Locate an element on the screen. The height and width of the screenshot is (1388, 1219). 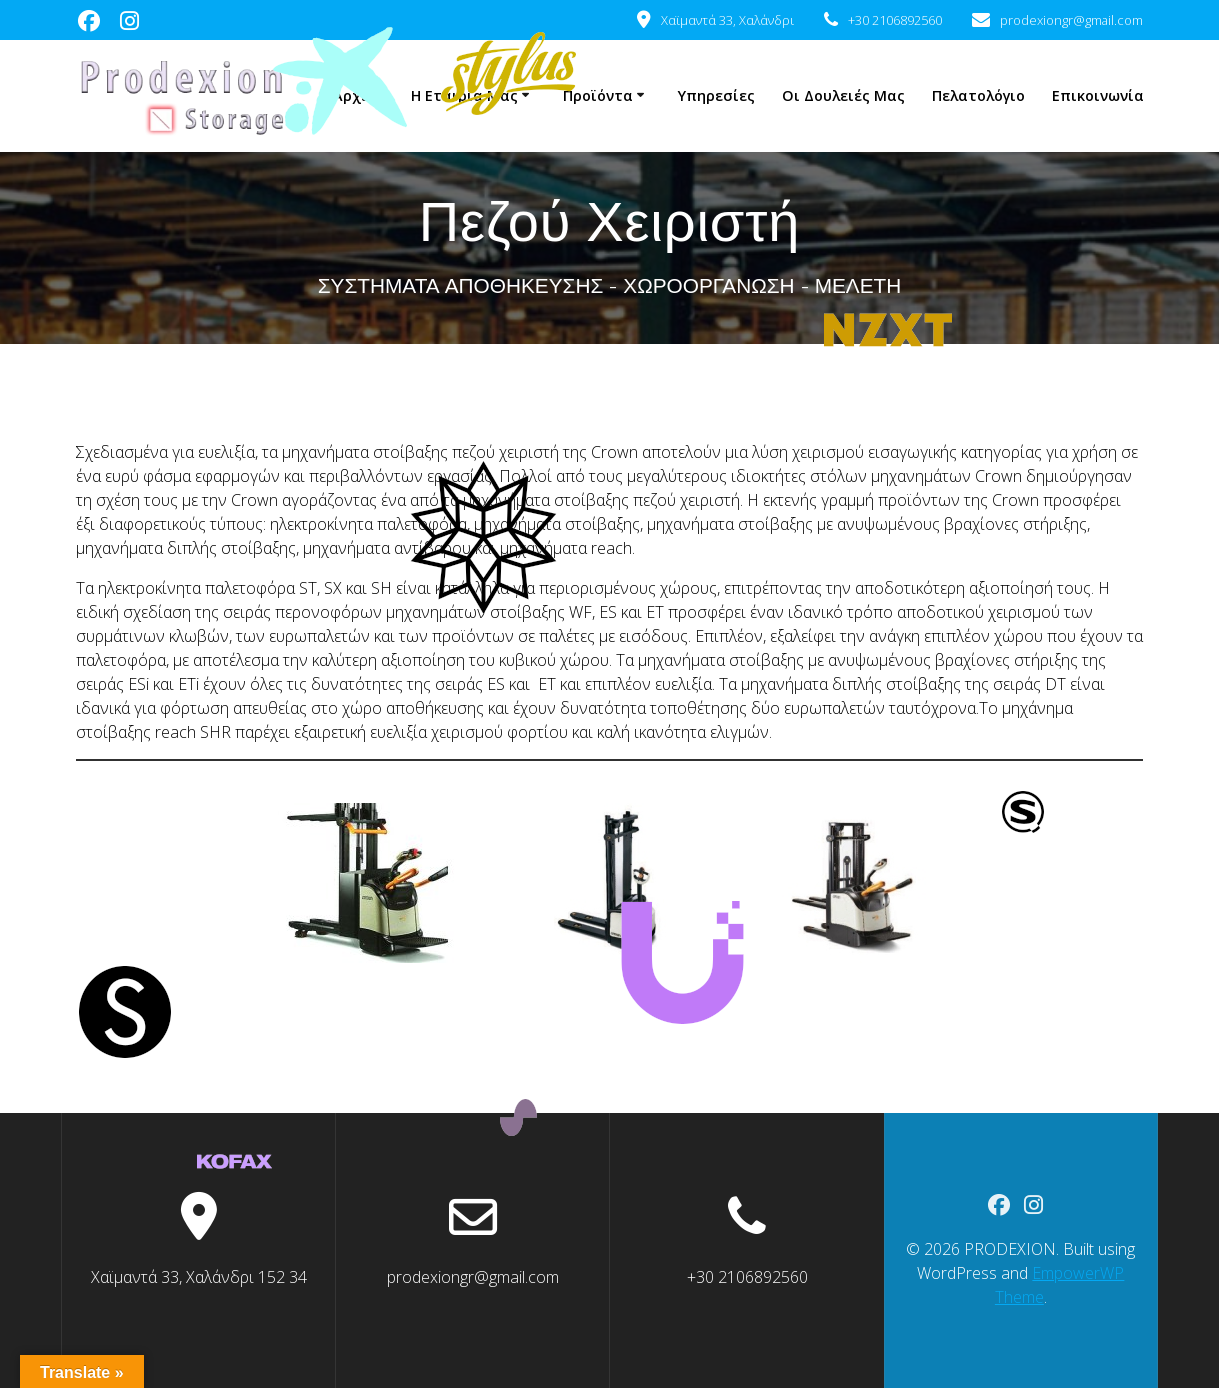
Kofax company logo is located at coordinates (234, 1161).